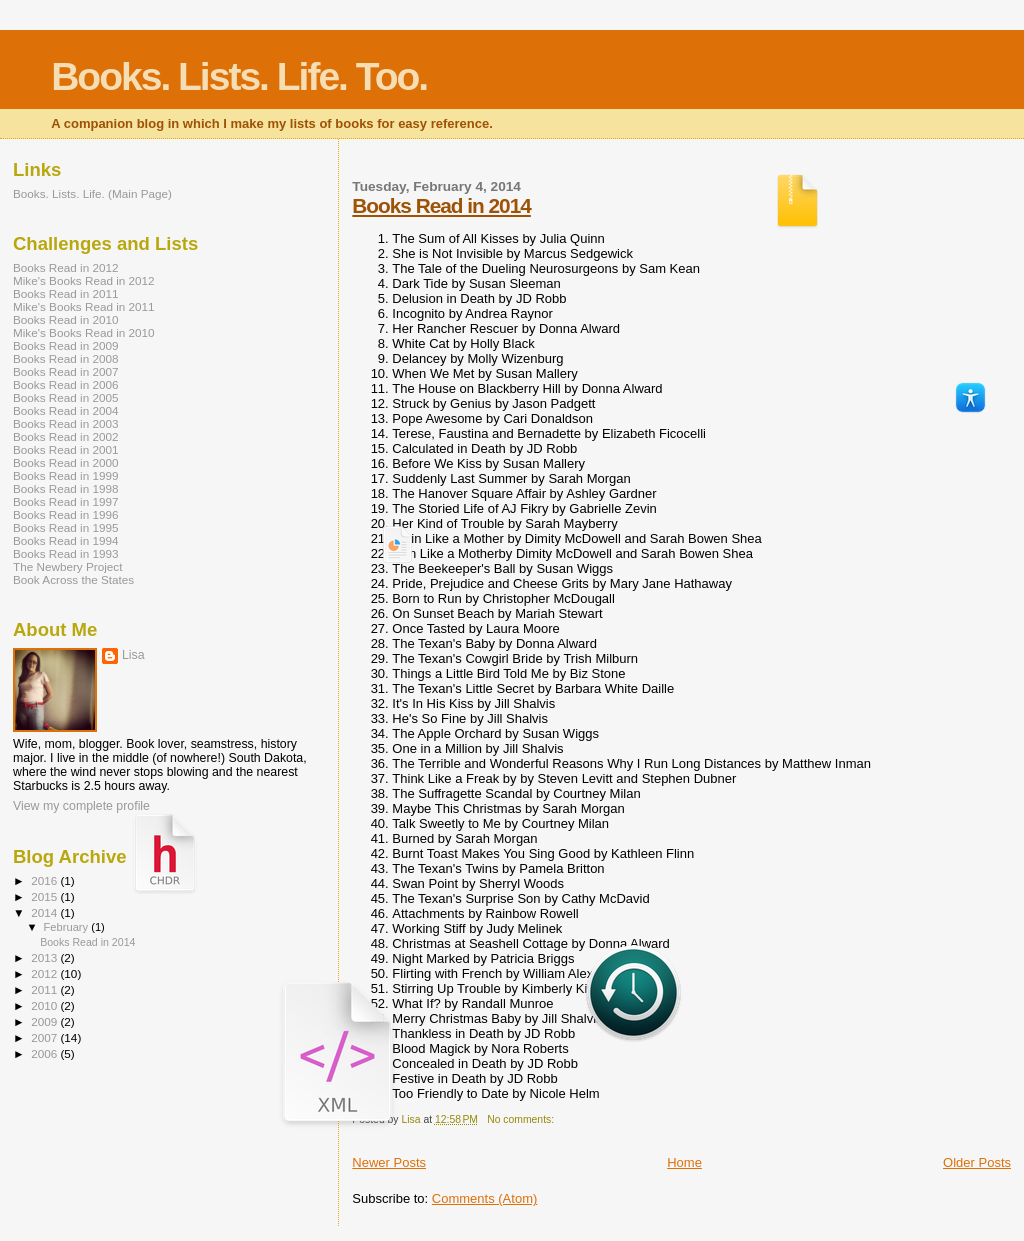 Image resolution: width=1024 pixels, height=1241 pixels. Describe the element at coordinates (337, 1054) in the screenshot. I see `an XML document file` at that location.